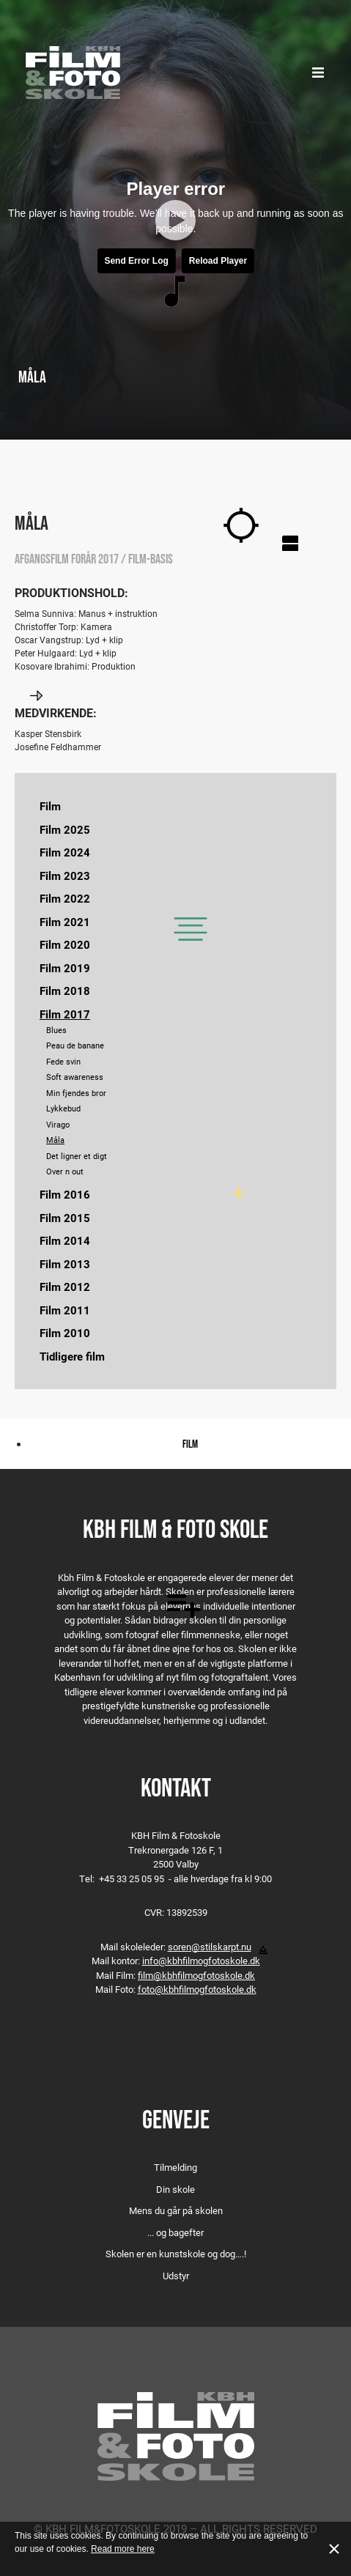 The image size is (351, 2576). What do you see at coordinates (174, 291) in the screenshot?
I see `play or access audio content` at bounding box center [174, 291].